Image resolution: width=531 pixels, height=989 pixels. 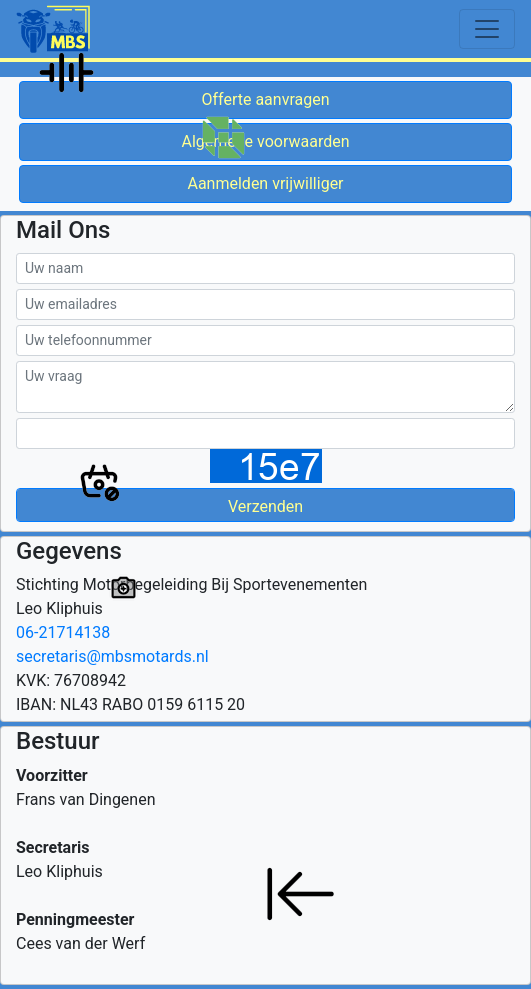 What do you see at coordinates (223, 137) in the screenshot?
I see `view 3D model or object` at bounding box center [223, 137].